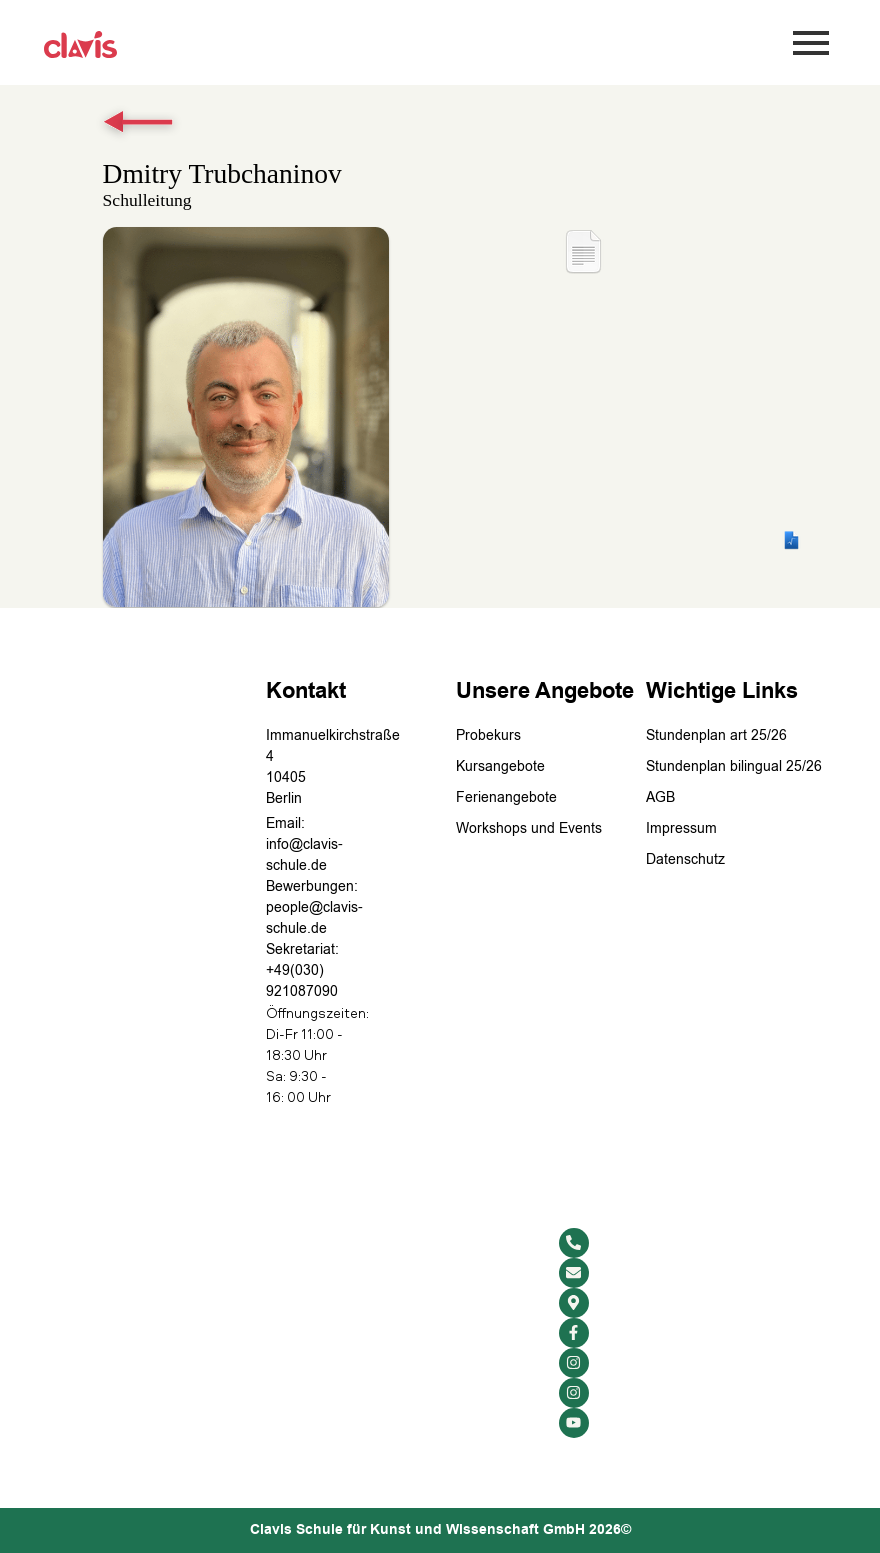 This screenshot has height=1553, width=880. I want to click on a plain text file, so click(583, 251).